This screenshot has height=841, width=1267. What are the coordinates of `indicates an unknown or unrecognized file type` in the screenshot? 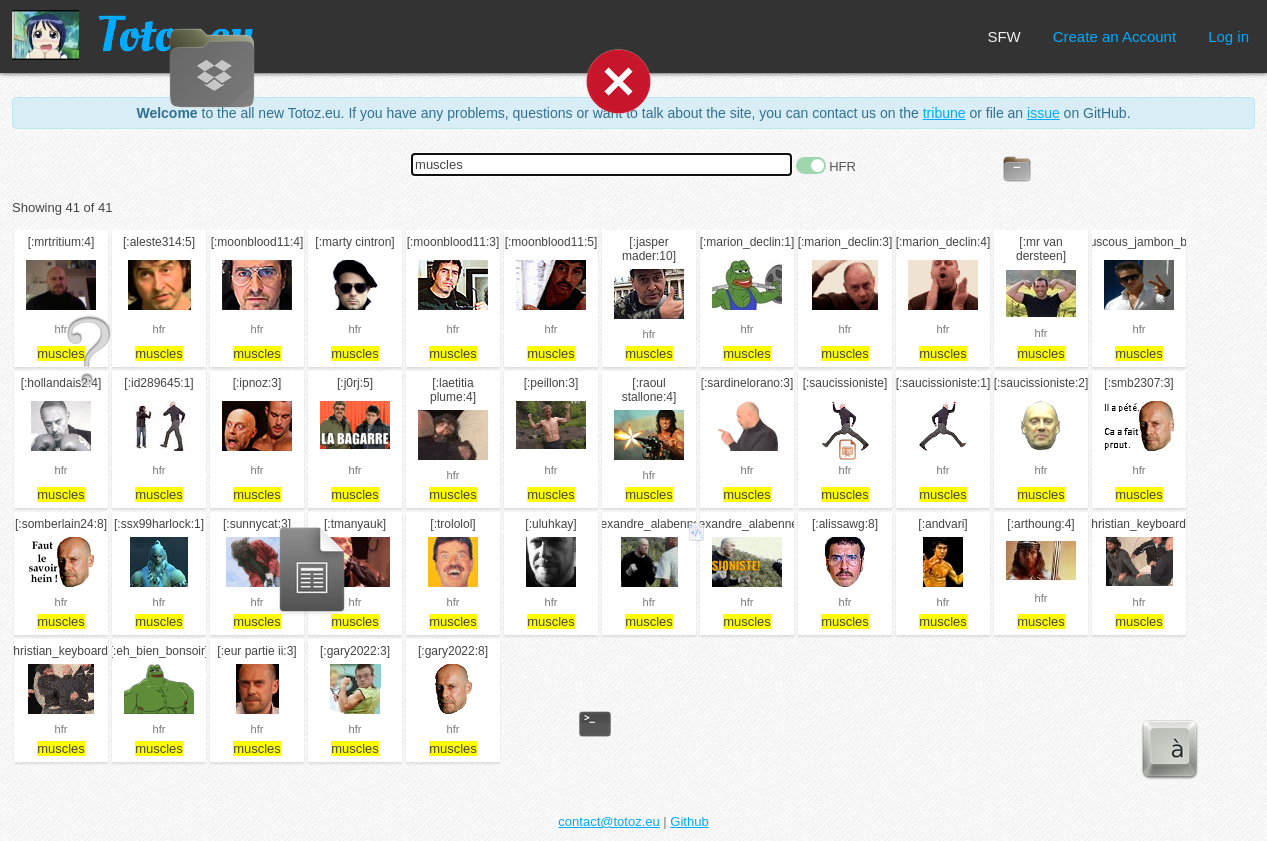 It's located at (89, 352).